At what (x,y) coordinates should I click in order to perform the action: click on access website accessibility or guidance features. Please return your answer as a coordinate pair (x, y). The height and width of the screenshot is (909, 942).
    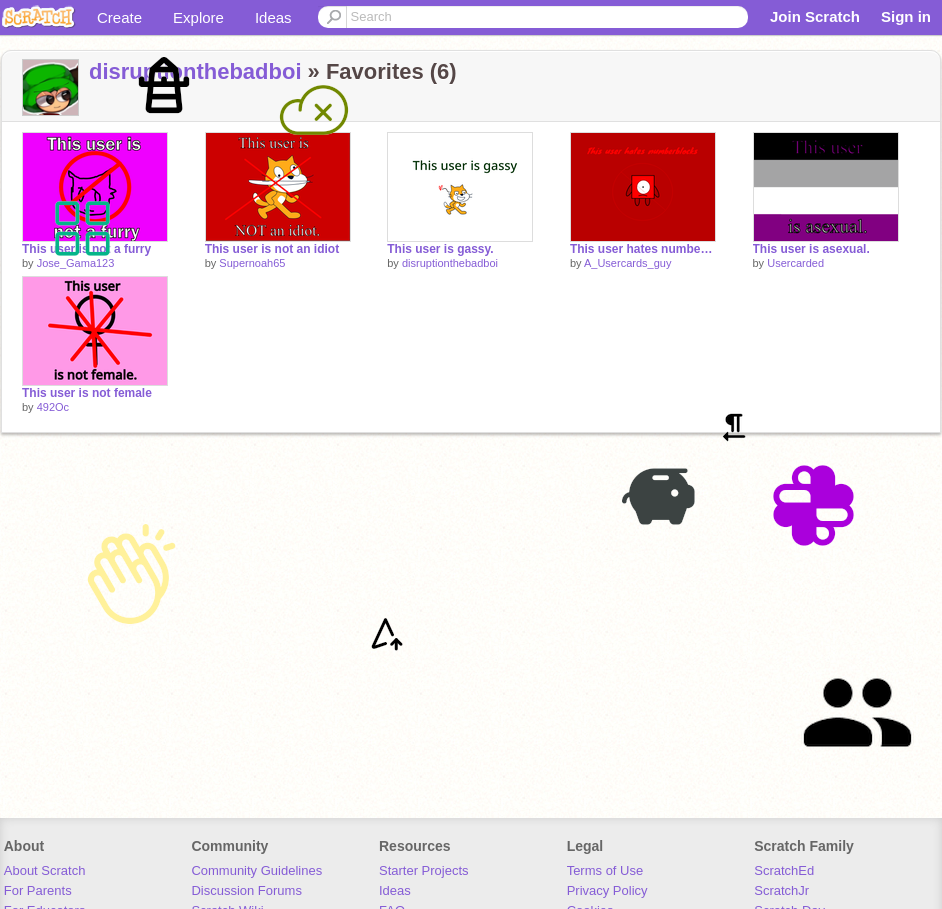
    Looking at the image, I should click on (164, 87).